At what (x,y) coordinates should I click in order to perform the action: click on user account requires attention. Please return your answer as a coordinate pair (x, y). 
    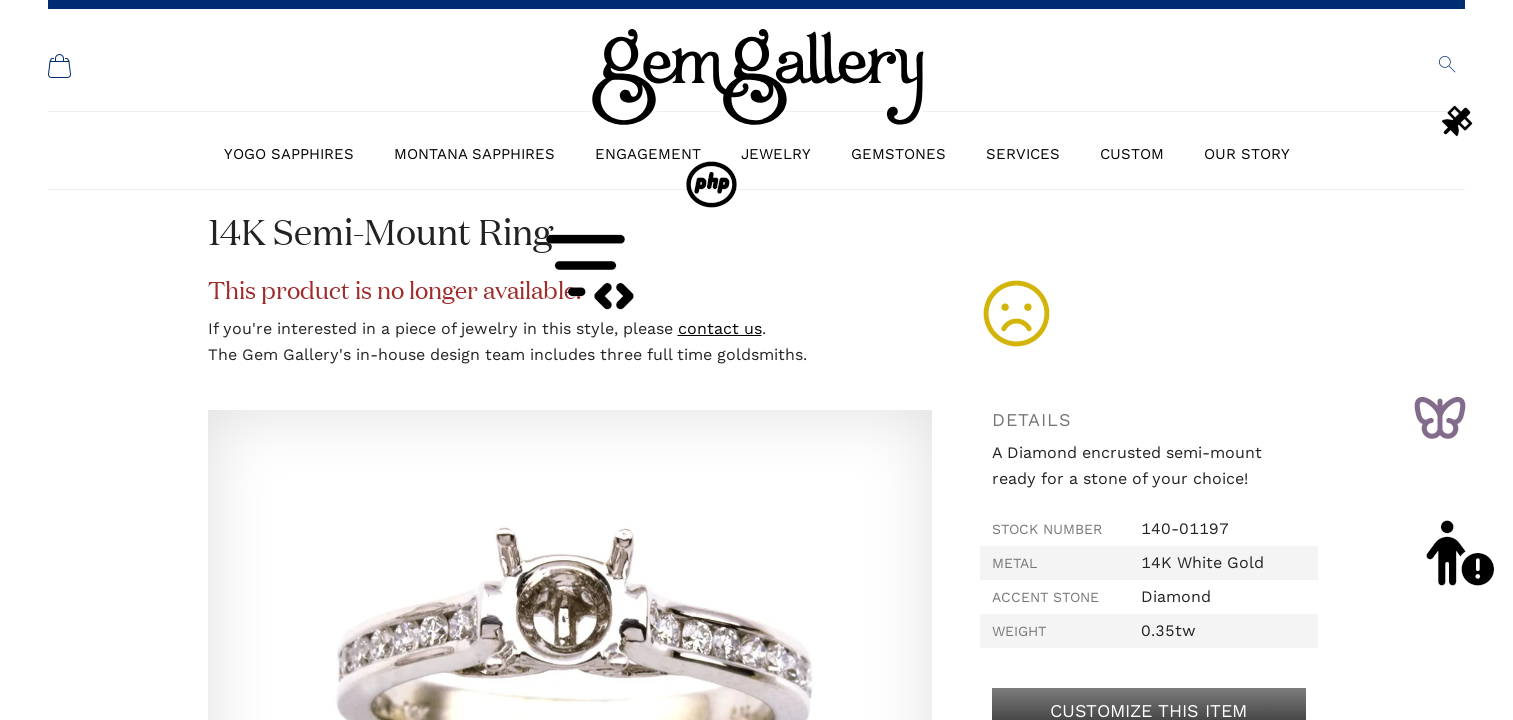
    Looking at the image, I should click on (1458, 553).